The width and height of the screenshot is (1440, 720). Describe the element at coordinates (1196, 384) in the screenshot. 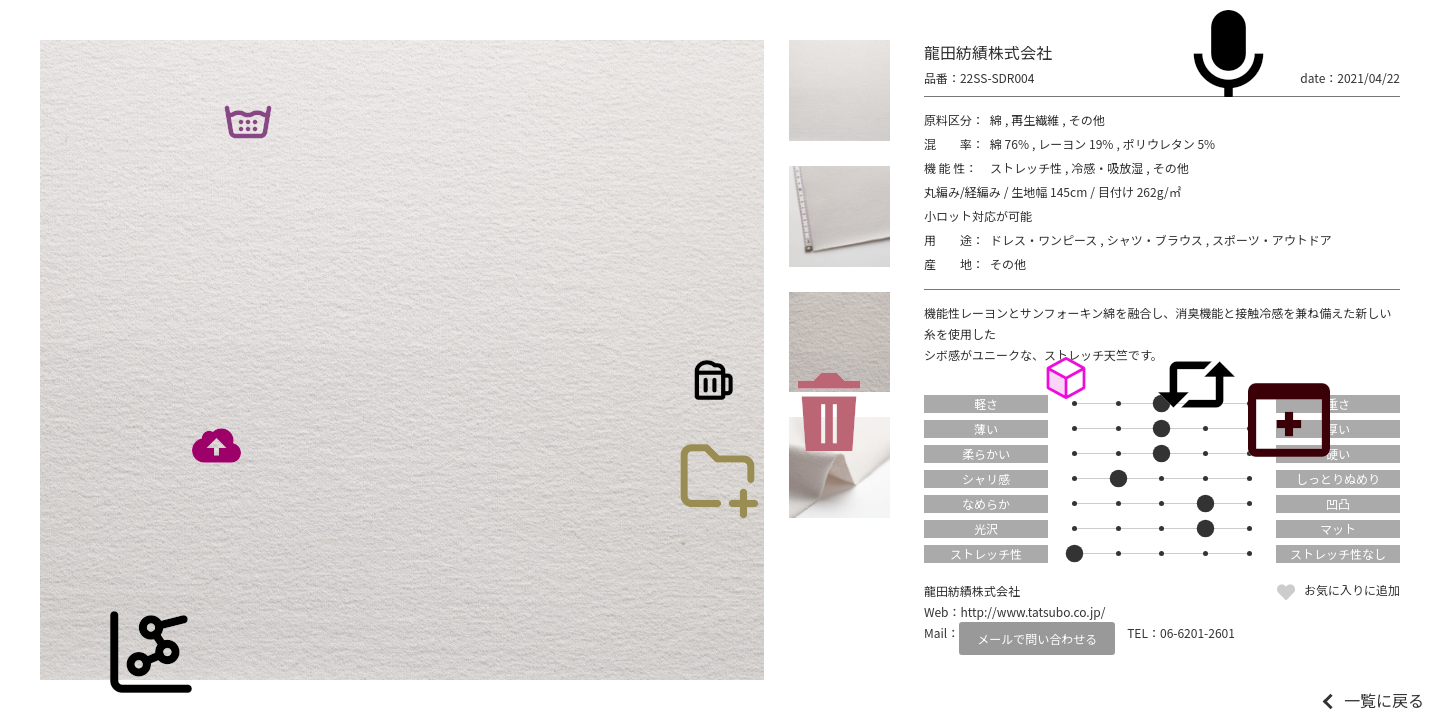

I see `repost or share this content` at that location.